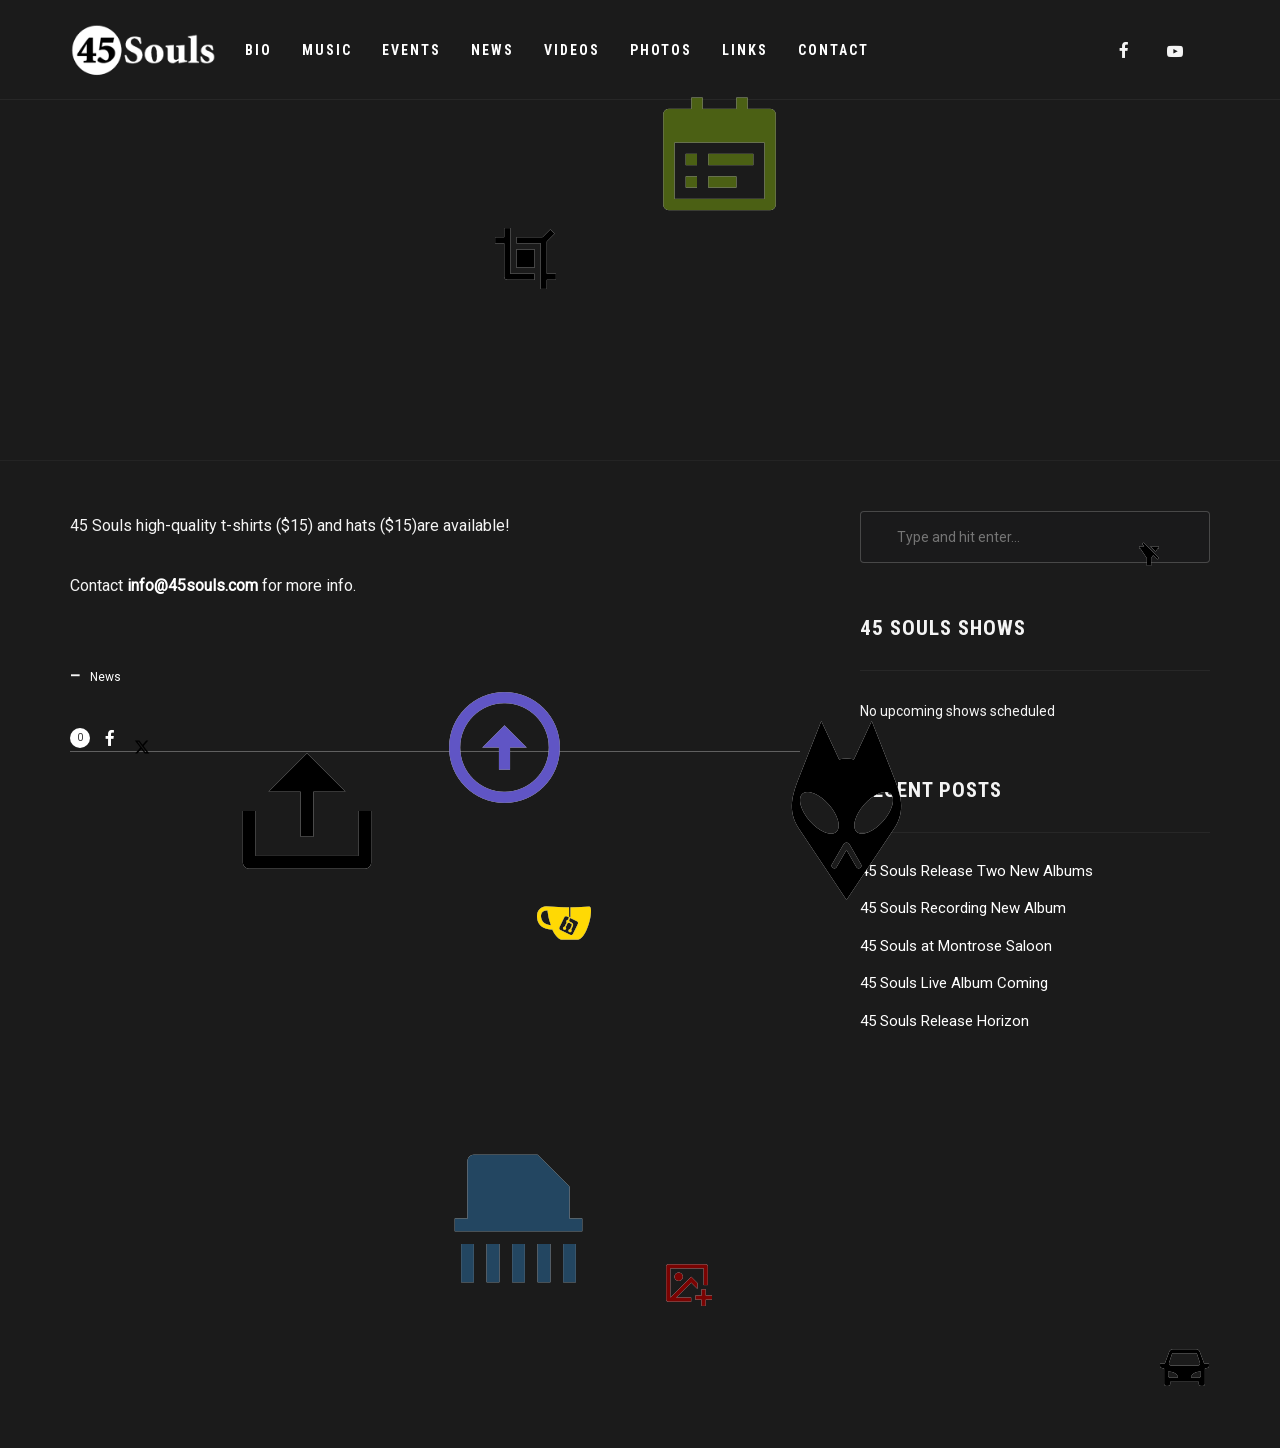  What do you see at coordinates (518, 1218) in the screenshot?
I see `permanently delete or shred a document` at bounding box center [518, 1218].